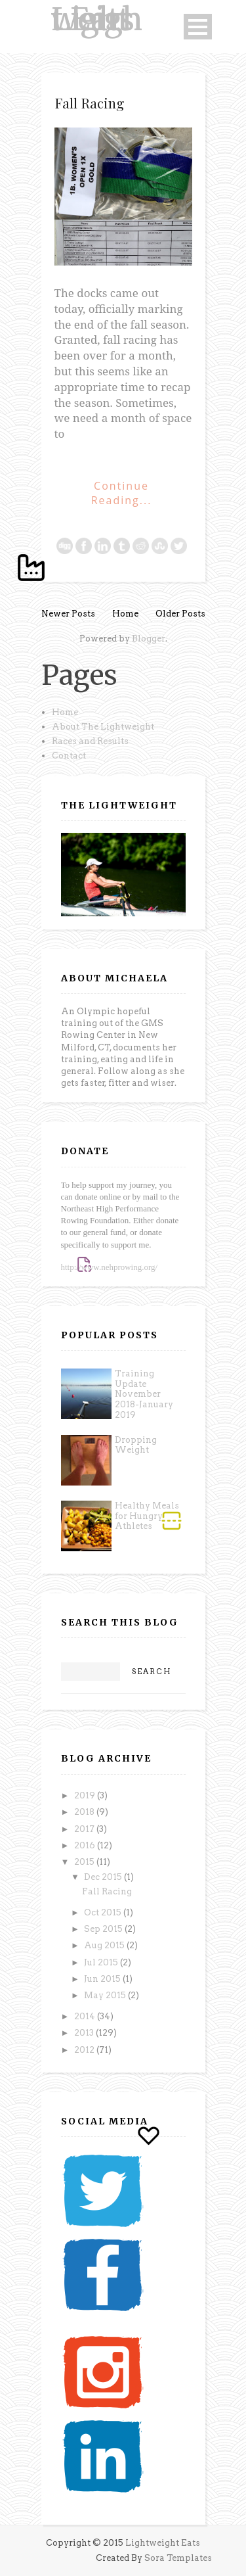 The width and height of the screenshot is (246, 2576). I want to click on view manufacturing or production settings, so click(31, 567).